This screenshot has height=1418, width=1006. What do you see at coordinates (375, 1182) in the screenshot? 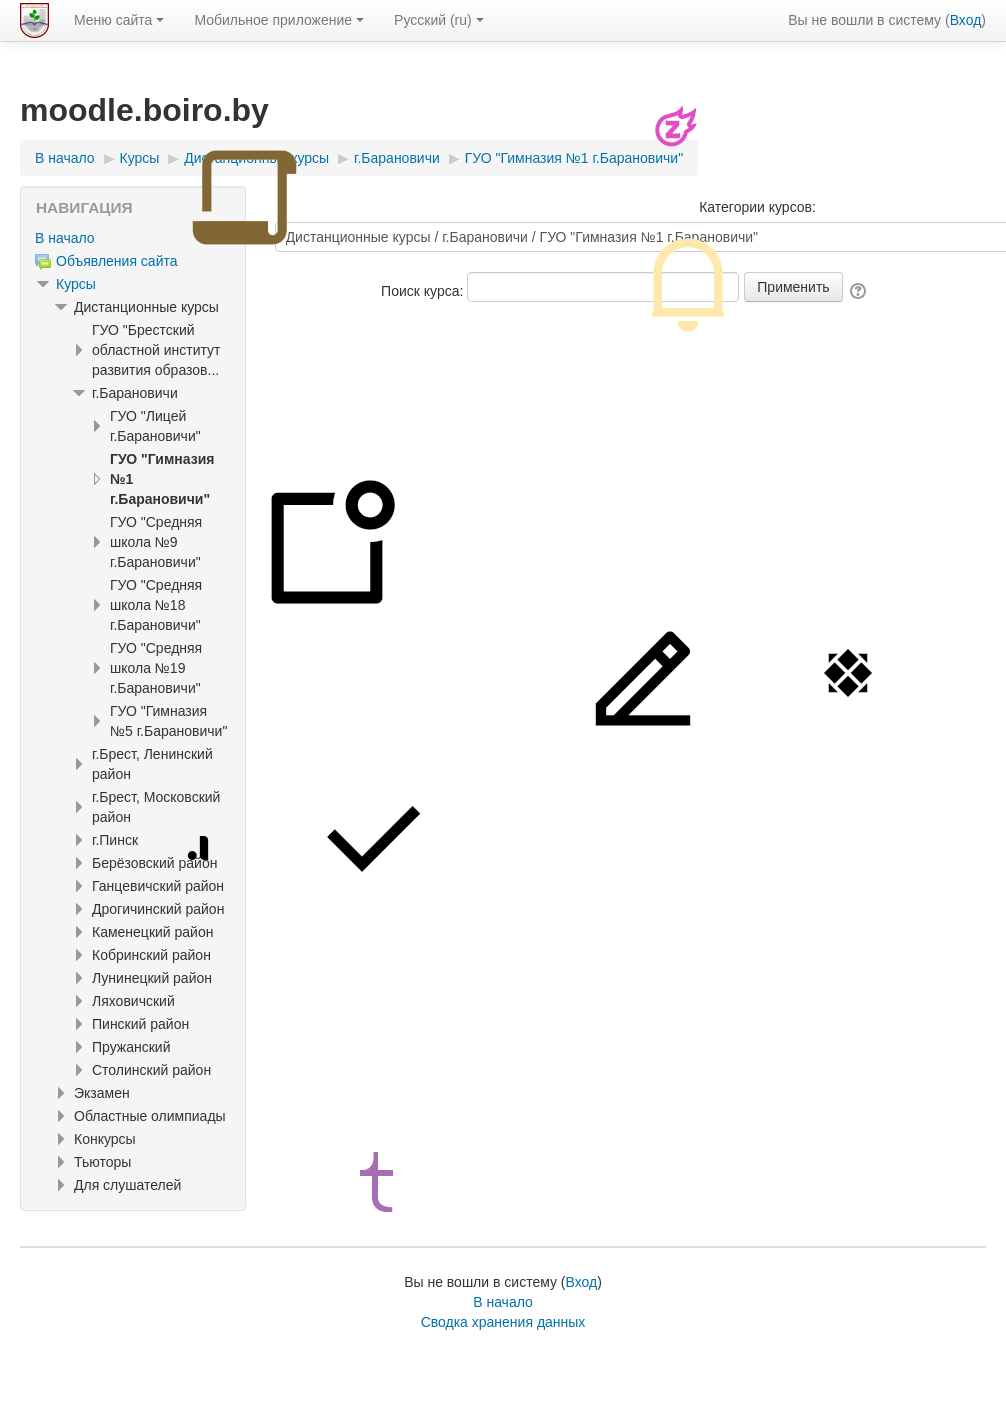
I see `open tumblr app` at bounding box center [375, 1182].